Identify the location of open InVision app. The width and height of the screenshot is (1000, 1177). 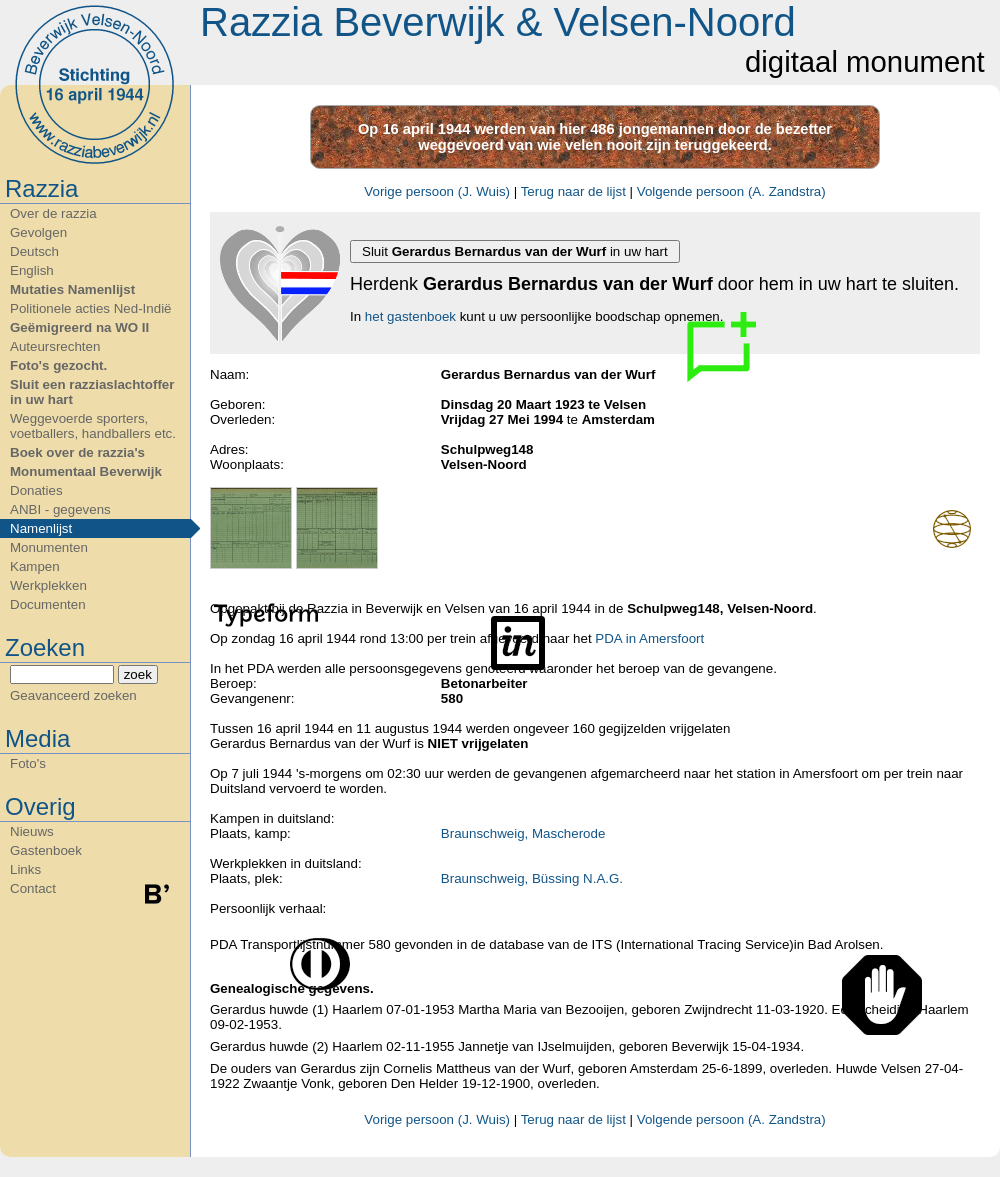
(518, 643).